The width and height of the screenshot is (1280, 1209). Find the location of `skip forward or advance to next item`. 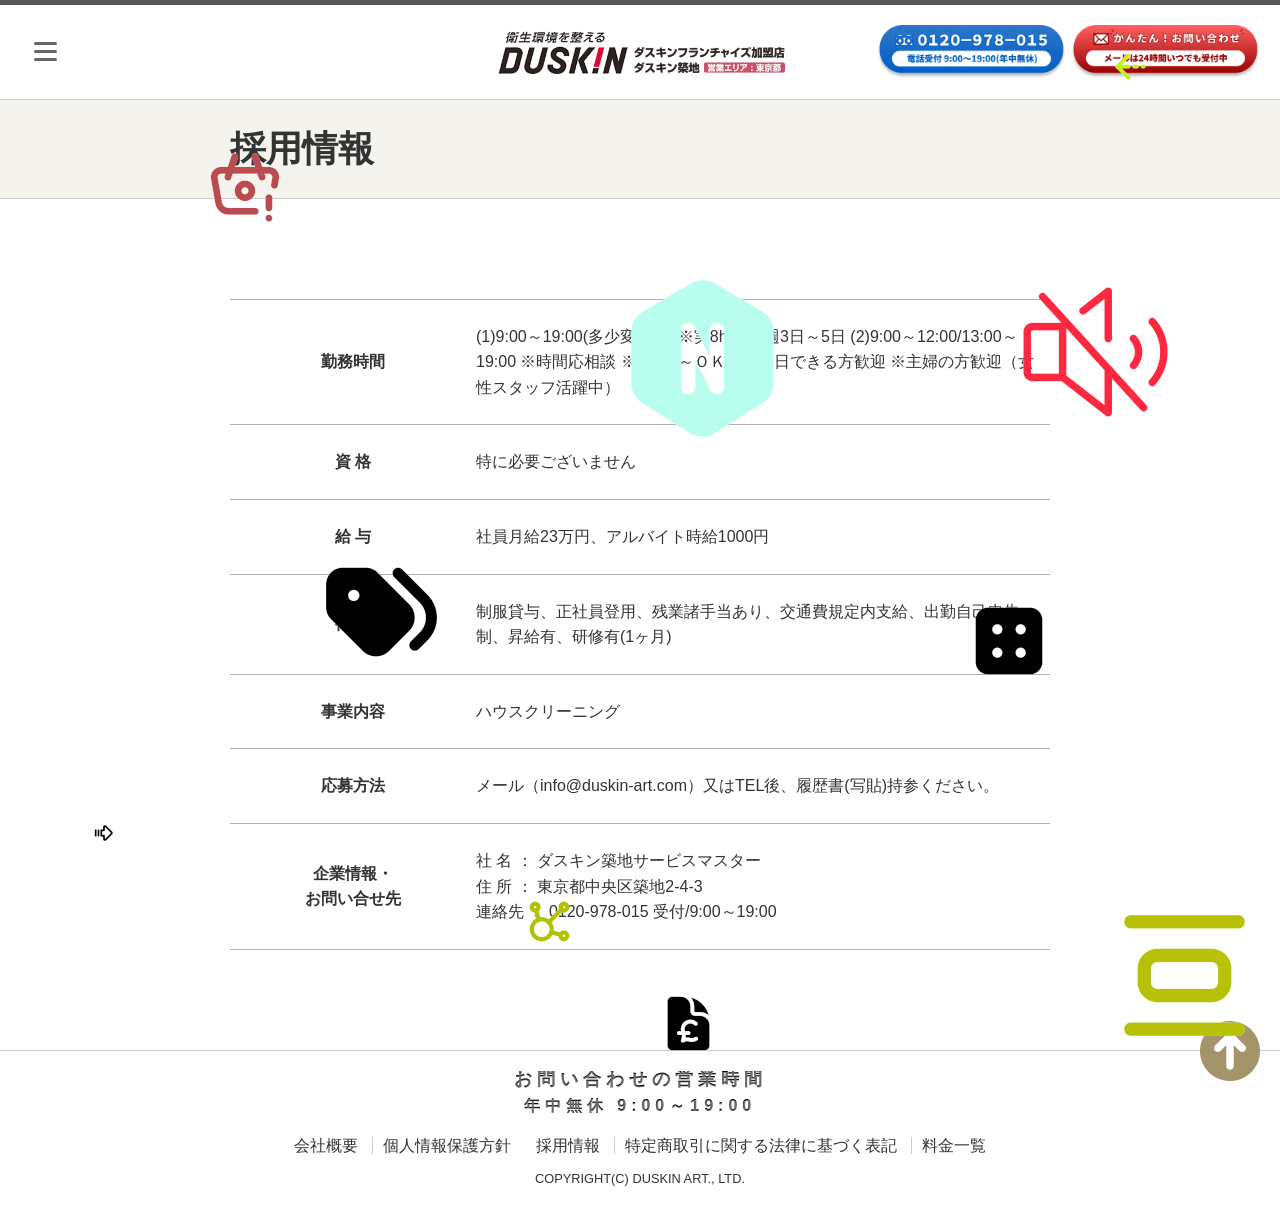

skip forward or advance to next item is located at coordinates (104, 833).